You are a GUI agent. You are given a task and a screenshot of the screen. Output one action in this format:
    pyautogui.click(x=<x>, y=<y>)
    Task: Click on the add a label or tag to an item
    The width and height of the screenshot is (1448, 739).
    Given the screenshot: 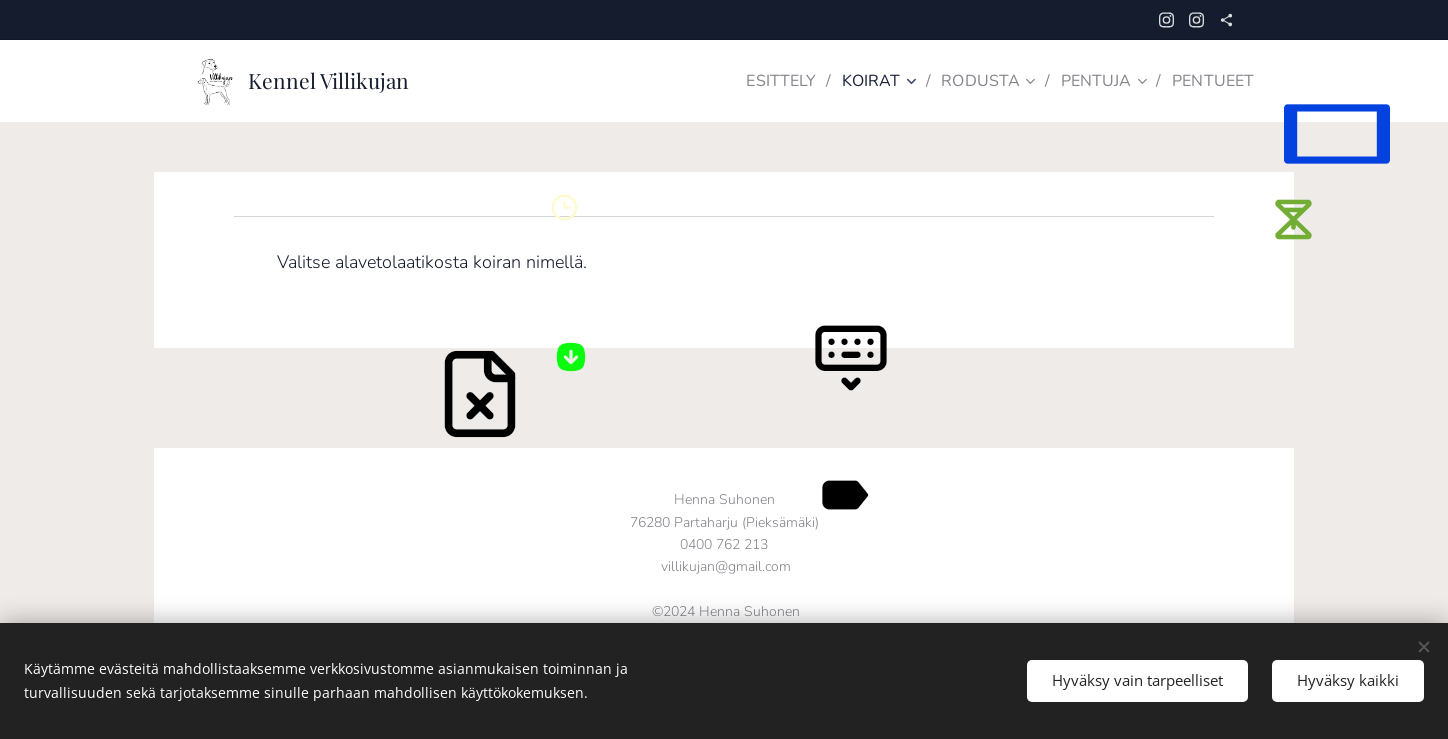 What is the action you would take?
    pyautogui.click(x=844, y=495)
    